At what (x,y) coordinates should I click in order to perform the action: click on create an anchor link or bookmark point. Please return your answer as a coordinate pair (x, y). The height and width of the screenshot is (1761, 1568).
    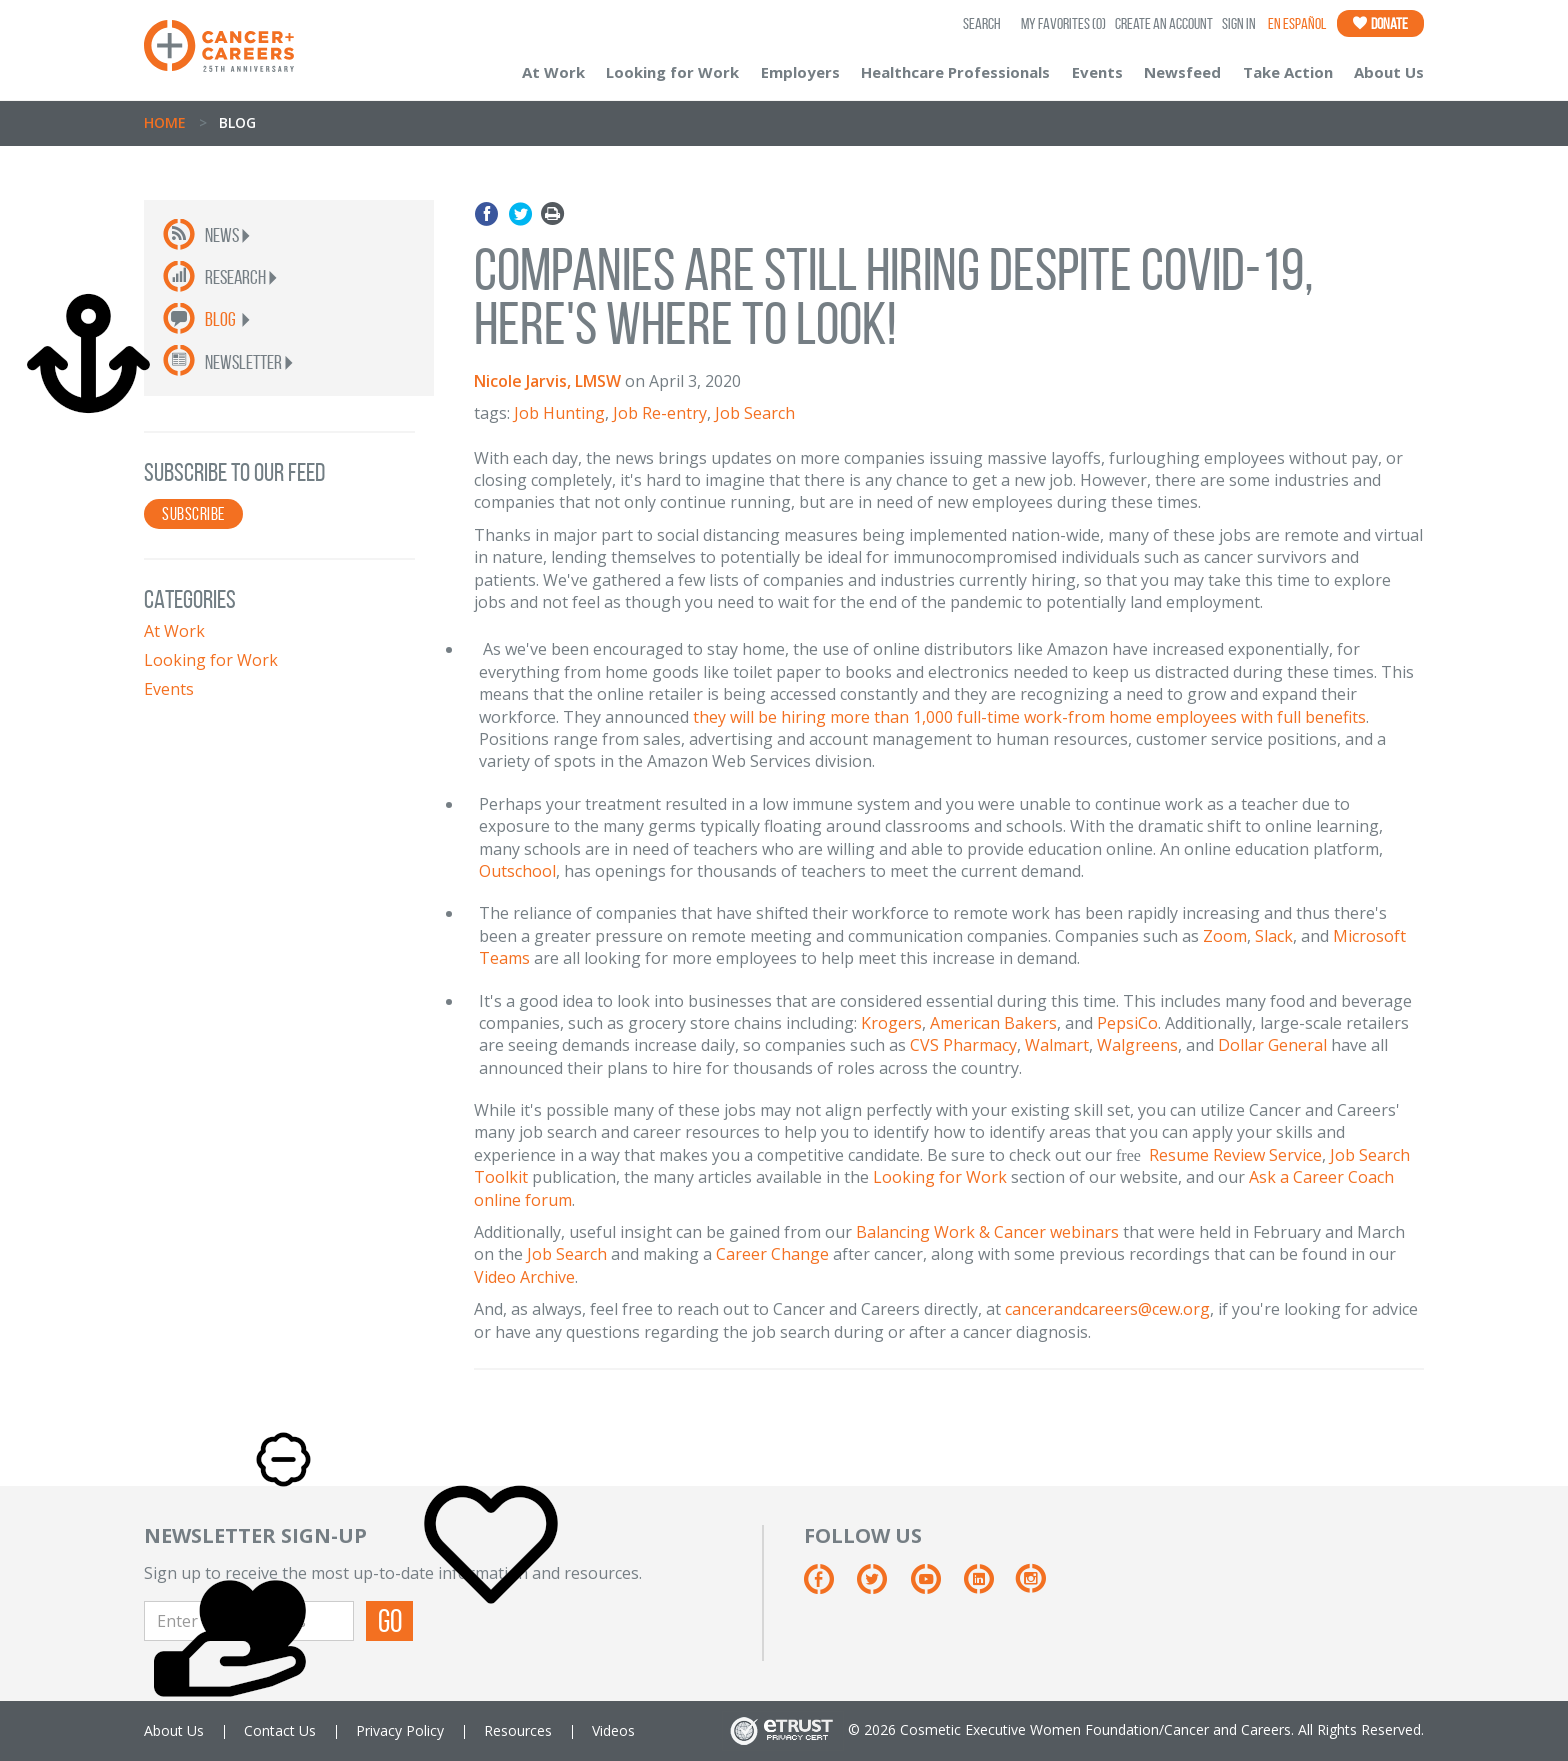
    Looking at the image, I should click on (88, 353).